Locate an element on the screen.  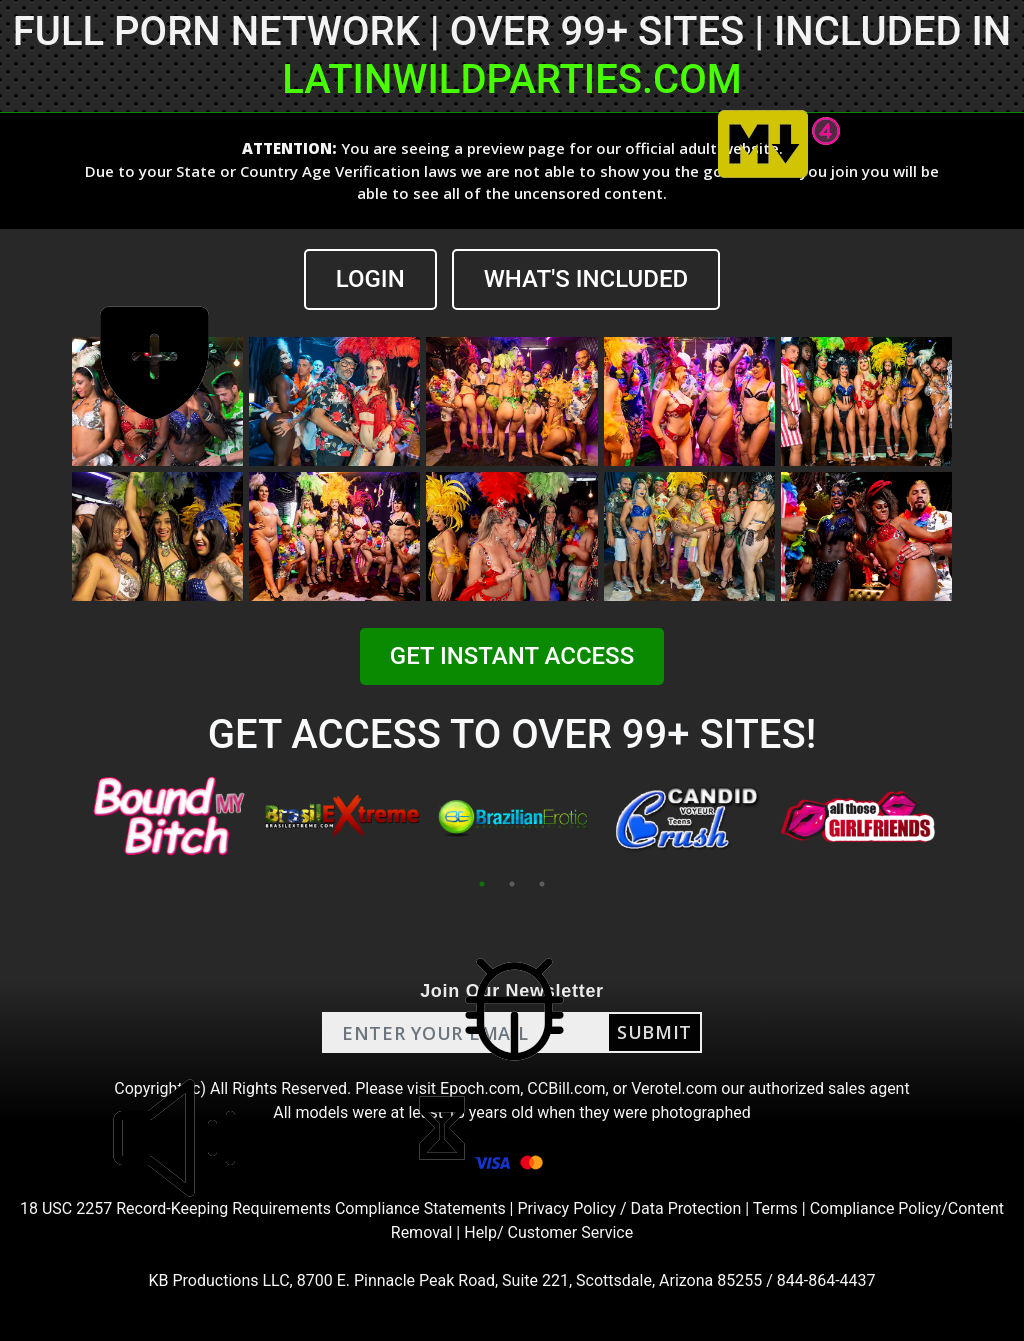
add new security protection is located at coordinates (154, 356).